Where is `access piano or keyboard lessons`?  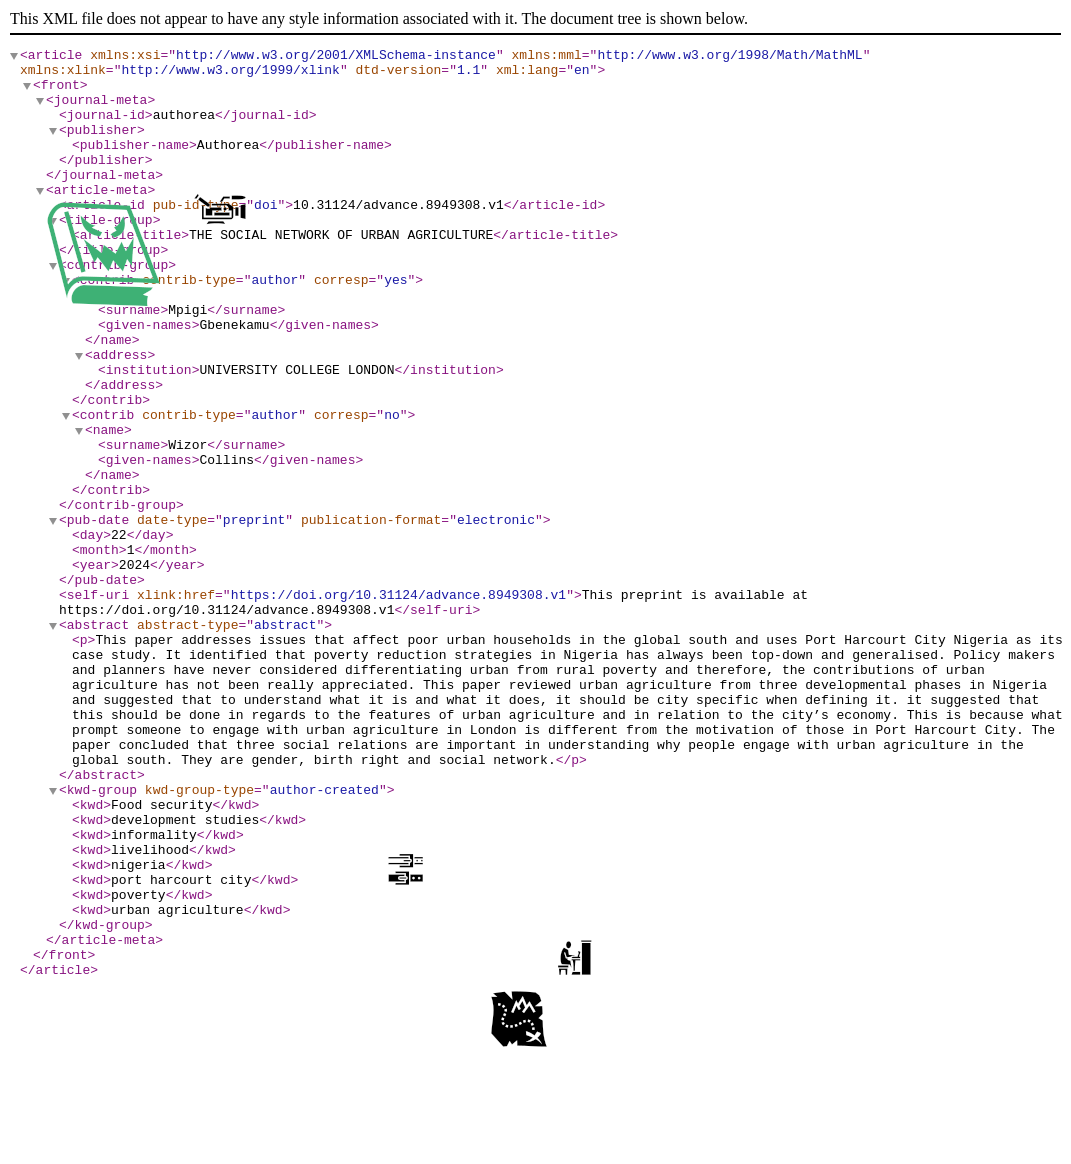 access piano or keyboard lessons is located at coordinates (575, 957).